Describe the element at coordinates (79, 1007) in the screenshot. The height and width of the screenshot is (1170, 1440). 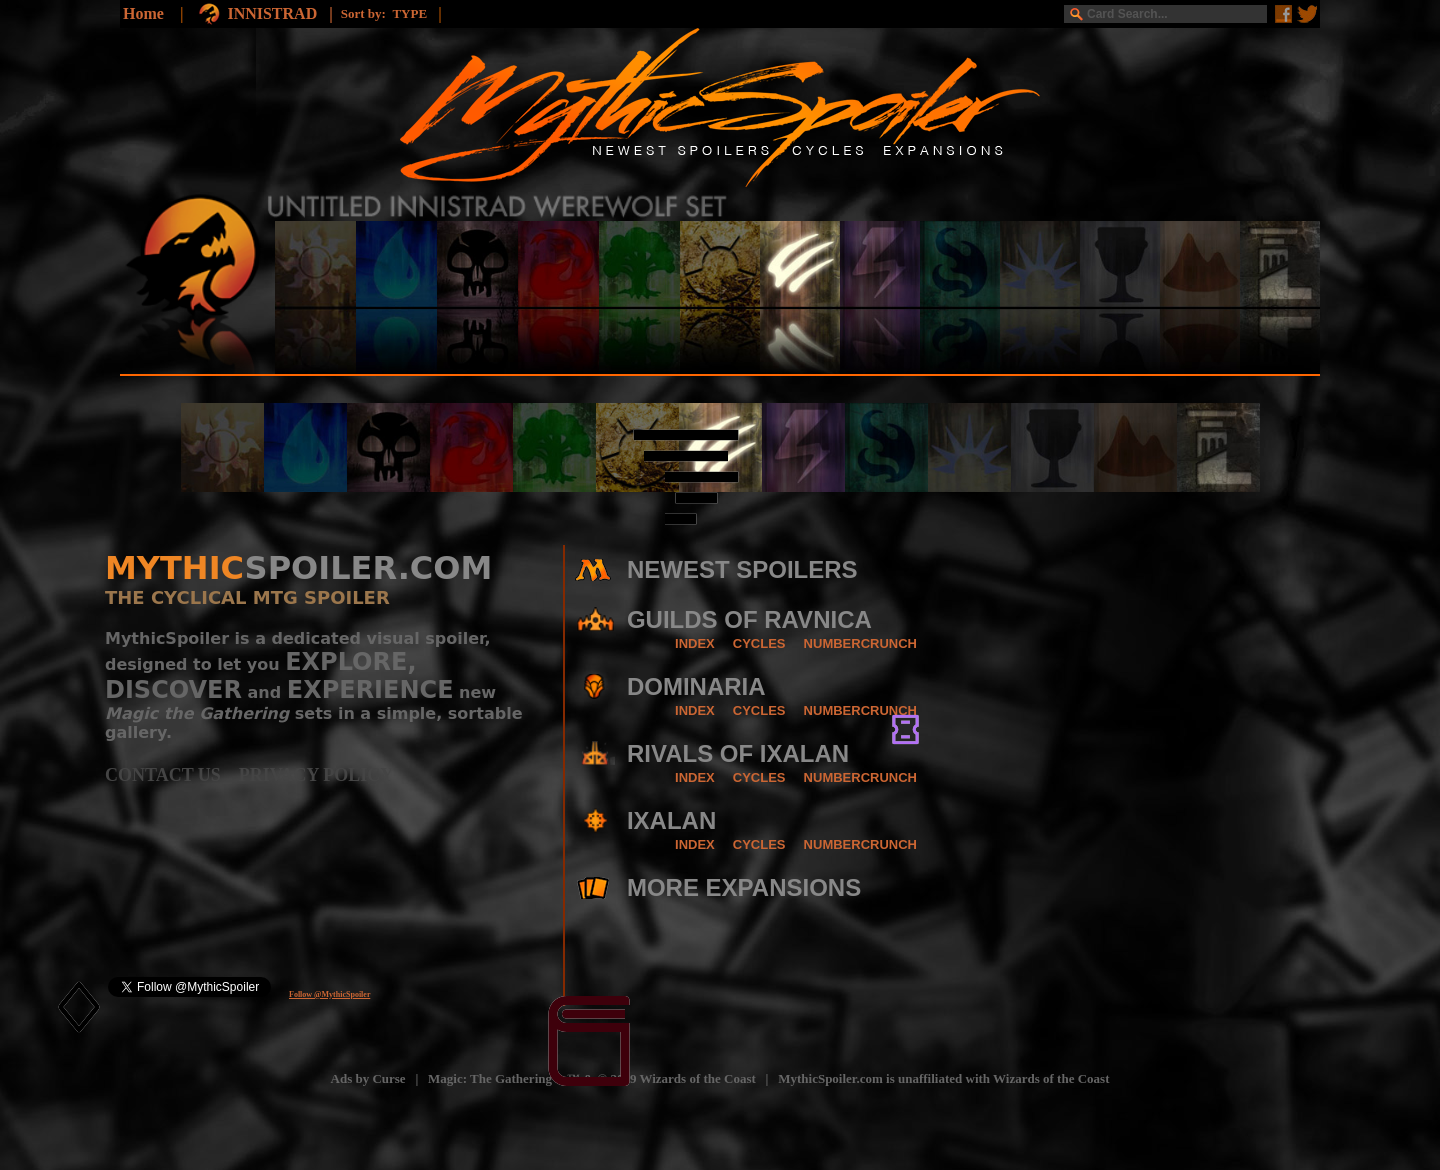
I see `indicates the diamonds suit in a card game` at that location.